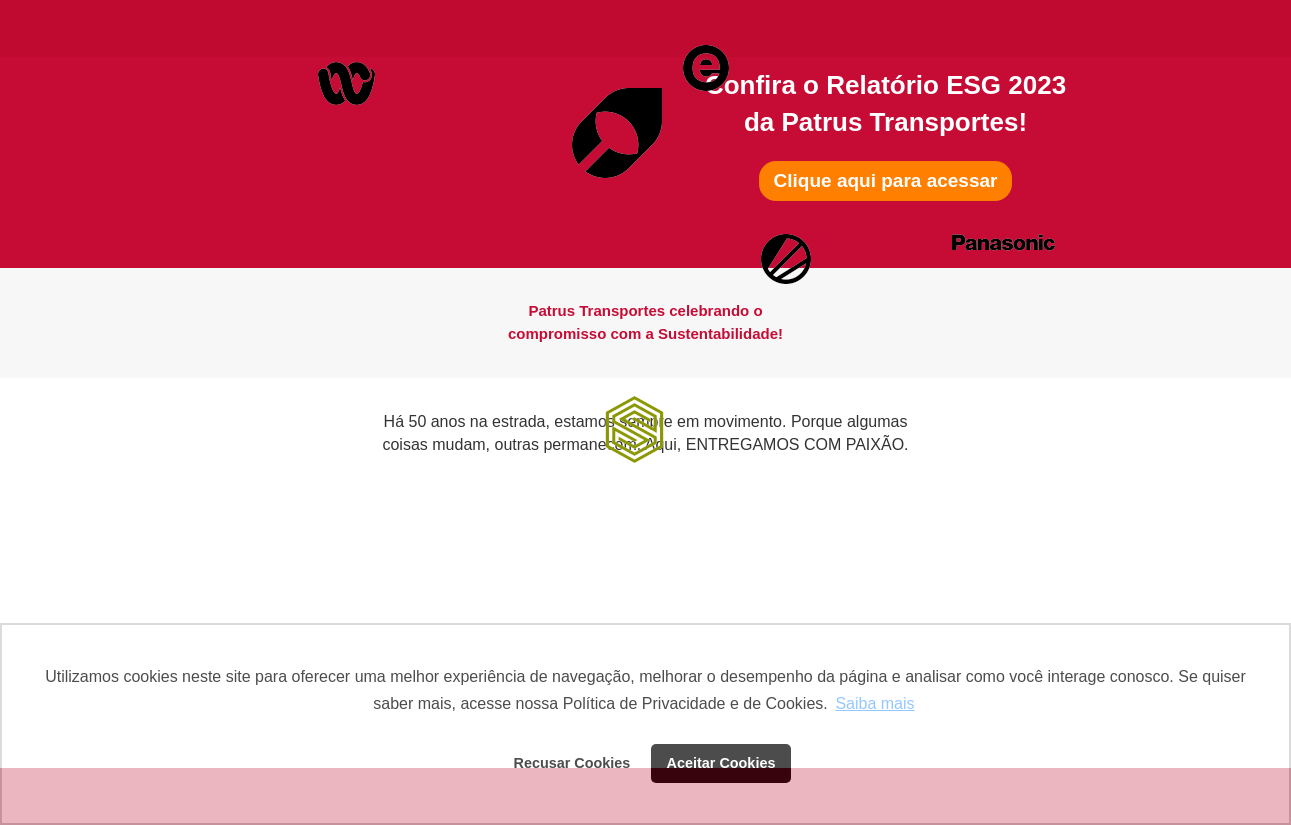 This screenshot has height=825, width=1291. What do you see at coordinates (1003, 242) in the screenshot?
I see `panasonic brand logo` at bounding box center [1003, 242].